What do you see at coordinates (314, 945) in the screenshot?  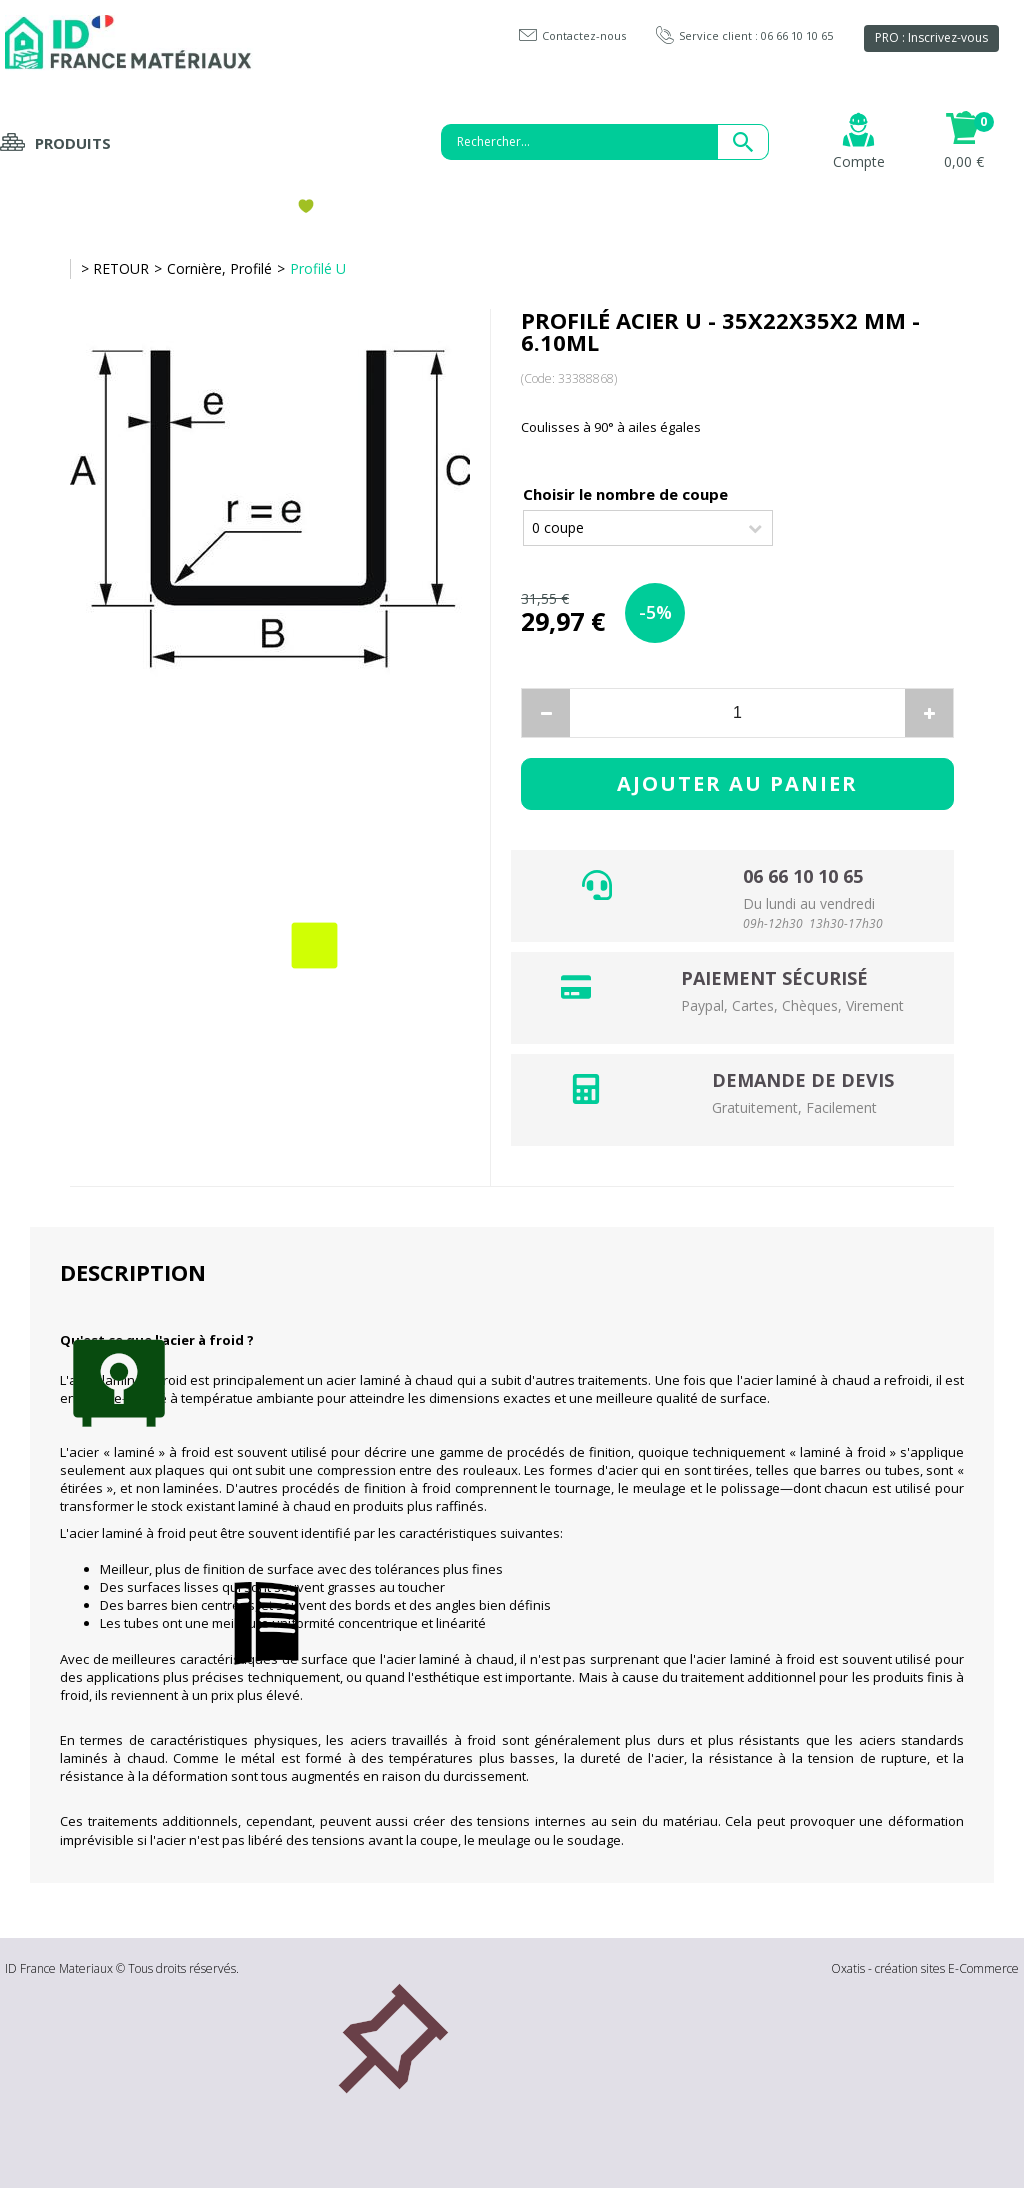 I see `stop media playback` at bounding box center [314, 945].